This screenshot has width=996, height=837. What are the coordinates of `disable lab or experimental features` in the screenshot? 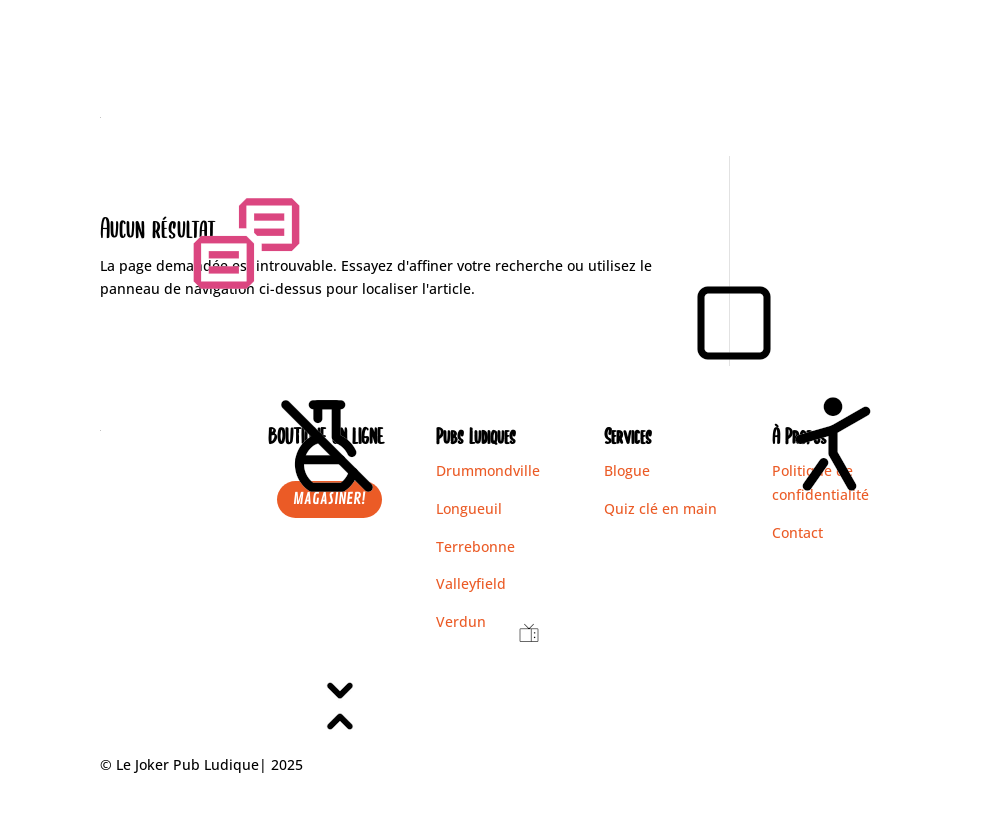 It's located at (327, 446).